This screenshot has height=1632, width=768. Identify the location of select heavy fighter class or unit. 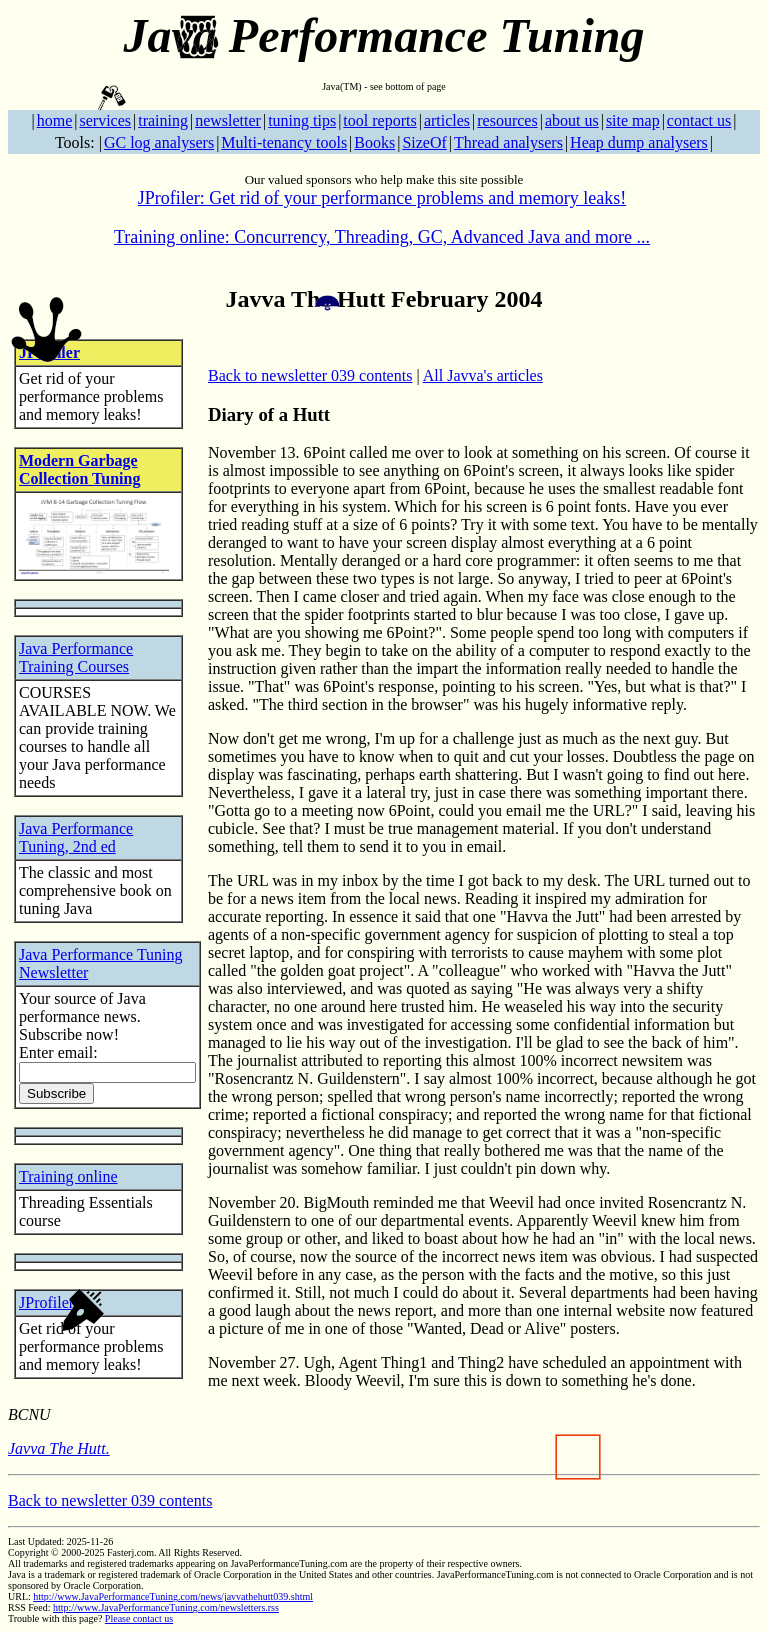
(83, 1310).